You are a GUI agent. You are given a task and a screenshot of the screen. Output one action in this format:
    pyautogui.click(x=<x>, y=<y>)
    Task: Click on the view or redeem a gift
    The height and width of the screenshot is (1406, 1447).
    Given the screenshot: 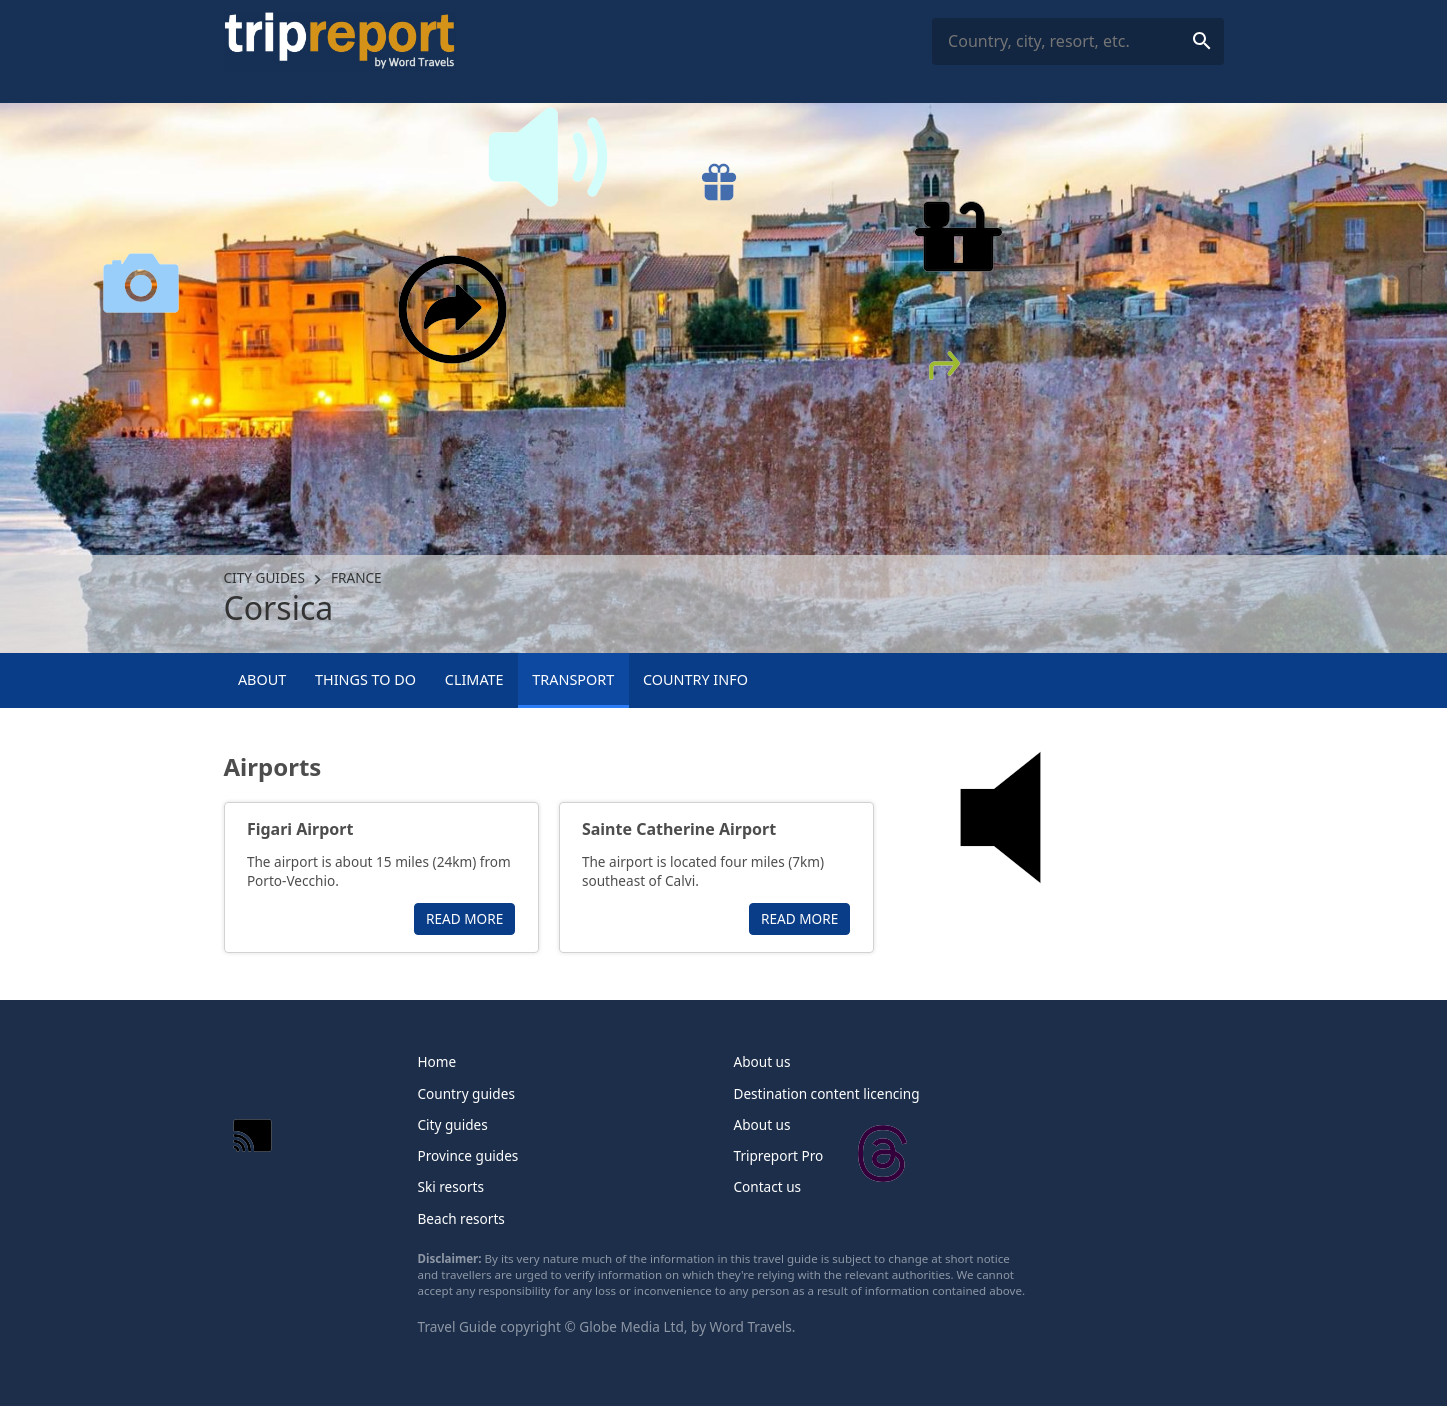 What is the action you would take?
    pyautogui.click(x=719, y=182)
    